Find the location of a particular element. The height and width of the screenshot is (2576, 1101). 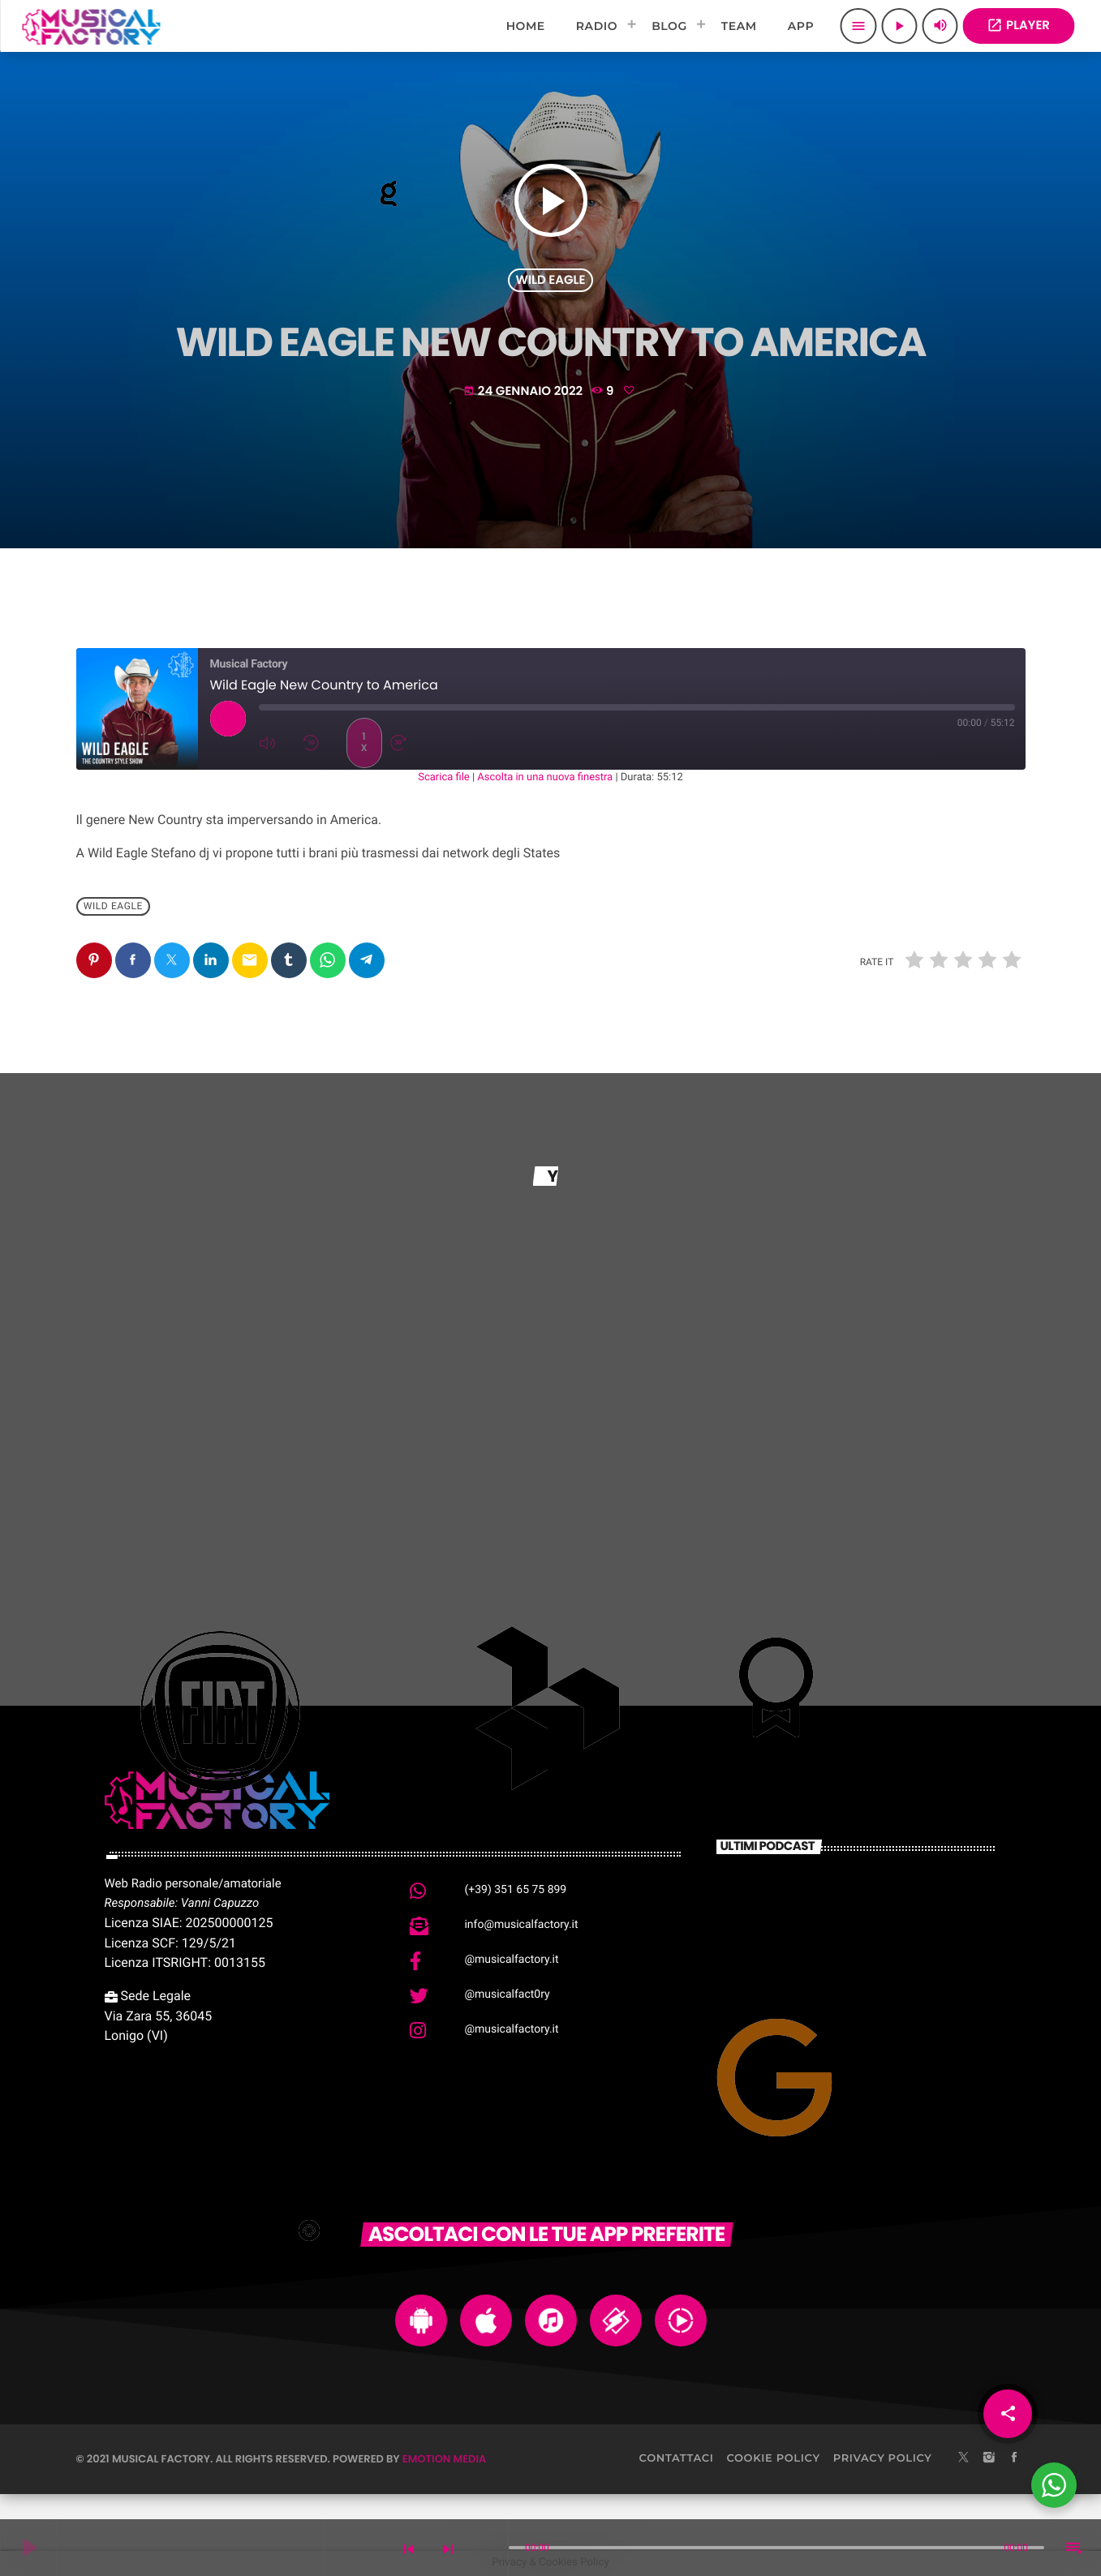

open Element messaging app is located at coordinates (309, 2230).